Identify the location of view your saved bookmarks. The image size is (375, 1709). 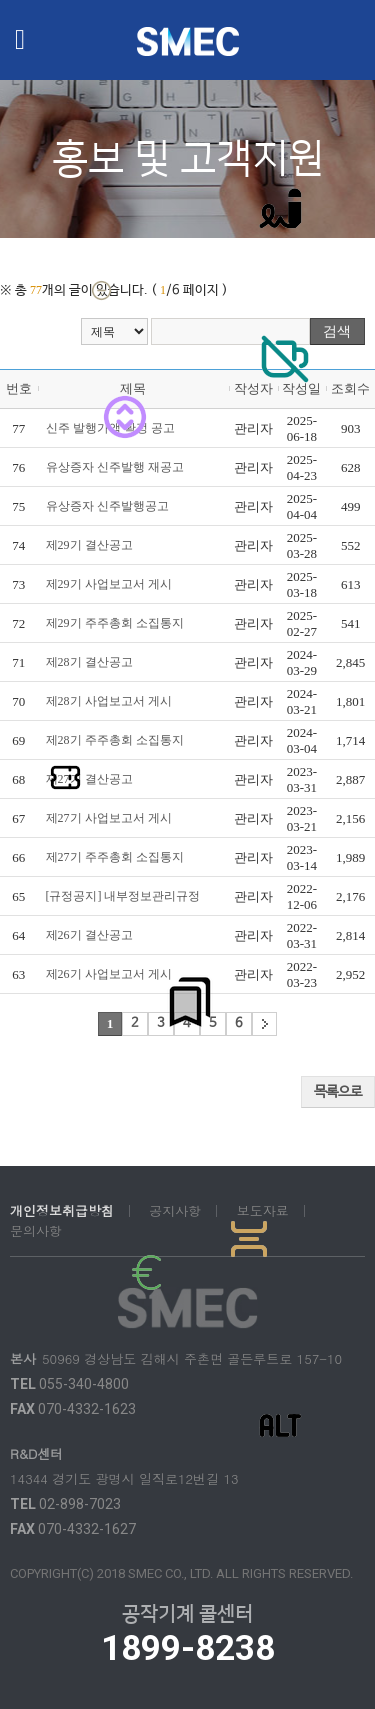
(190, 1002).